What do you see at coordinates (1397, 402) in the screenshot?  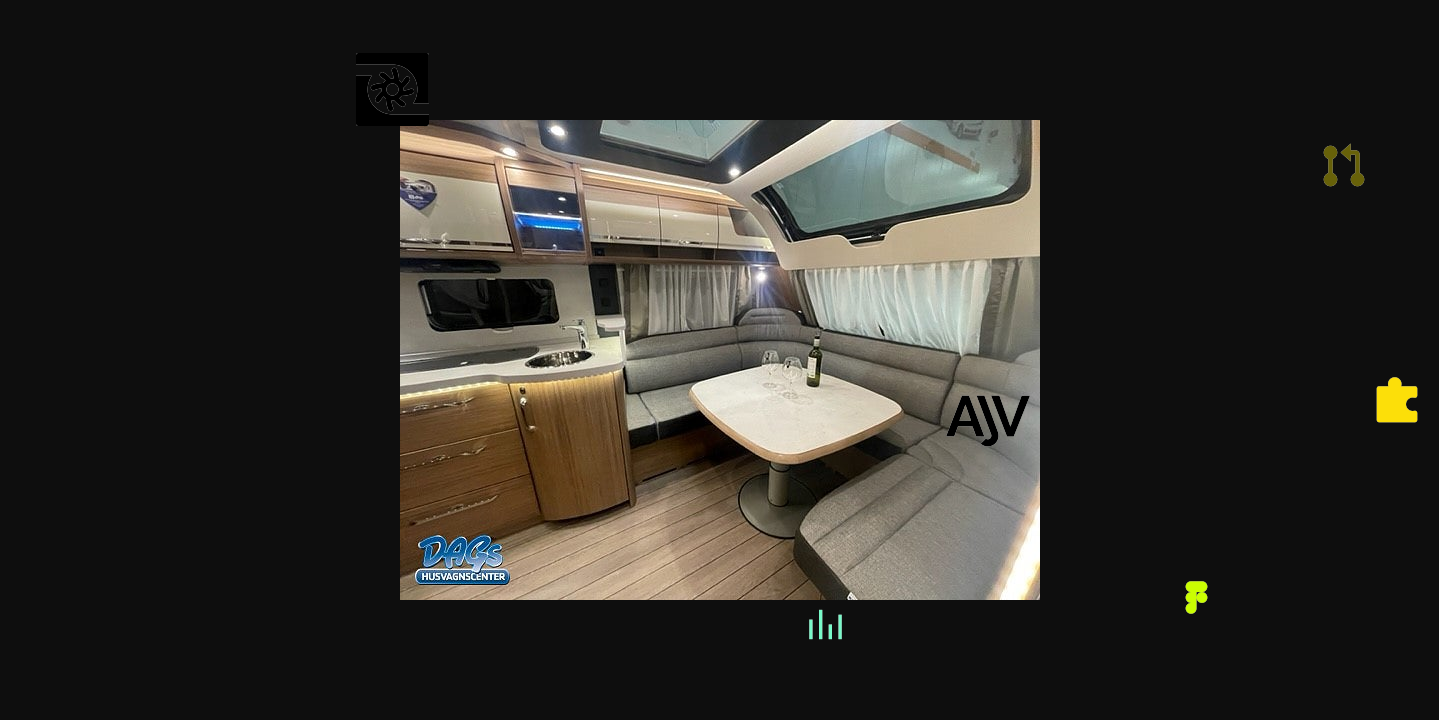 I see `access plugins or extensions` at bounding box center [1397, 402].